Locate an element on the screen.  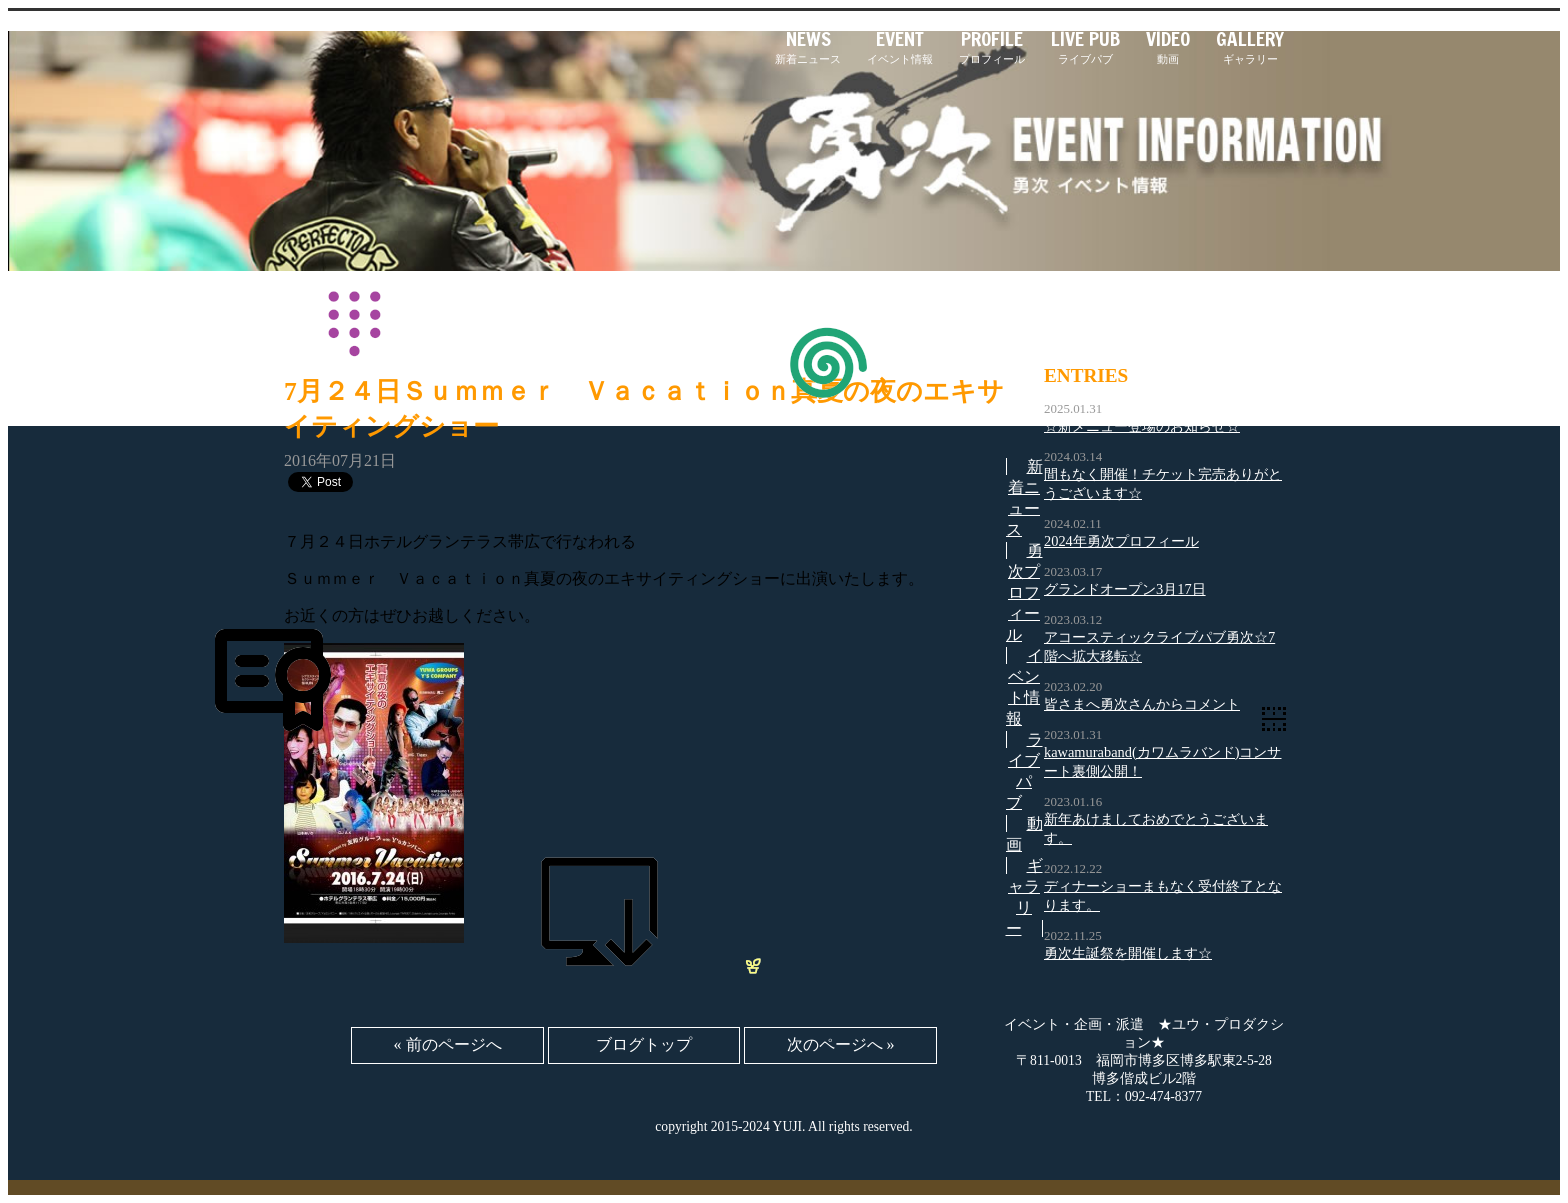
download file to desktop is located at coordinates (599, 907).